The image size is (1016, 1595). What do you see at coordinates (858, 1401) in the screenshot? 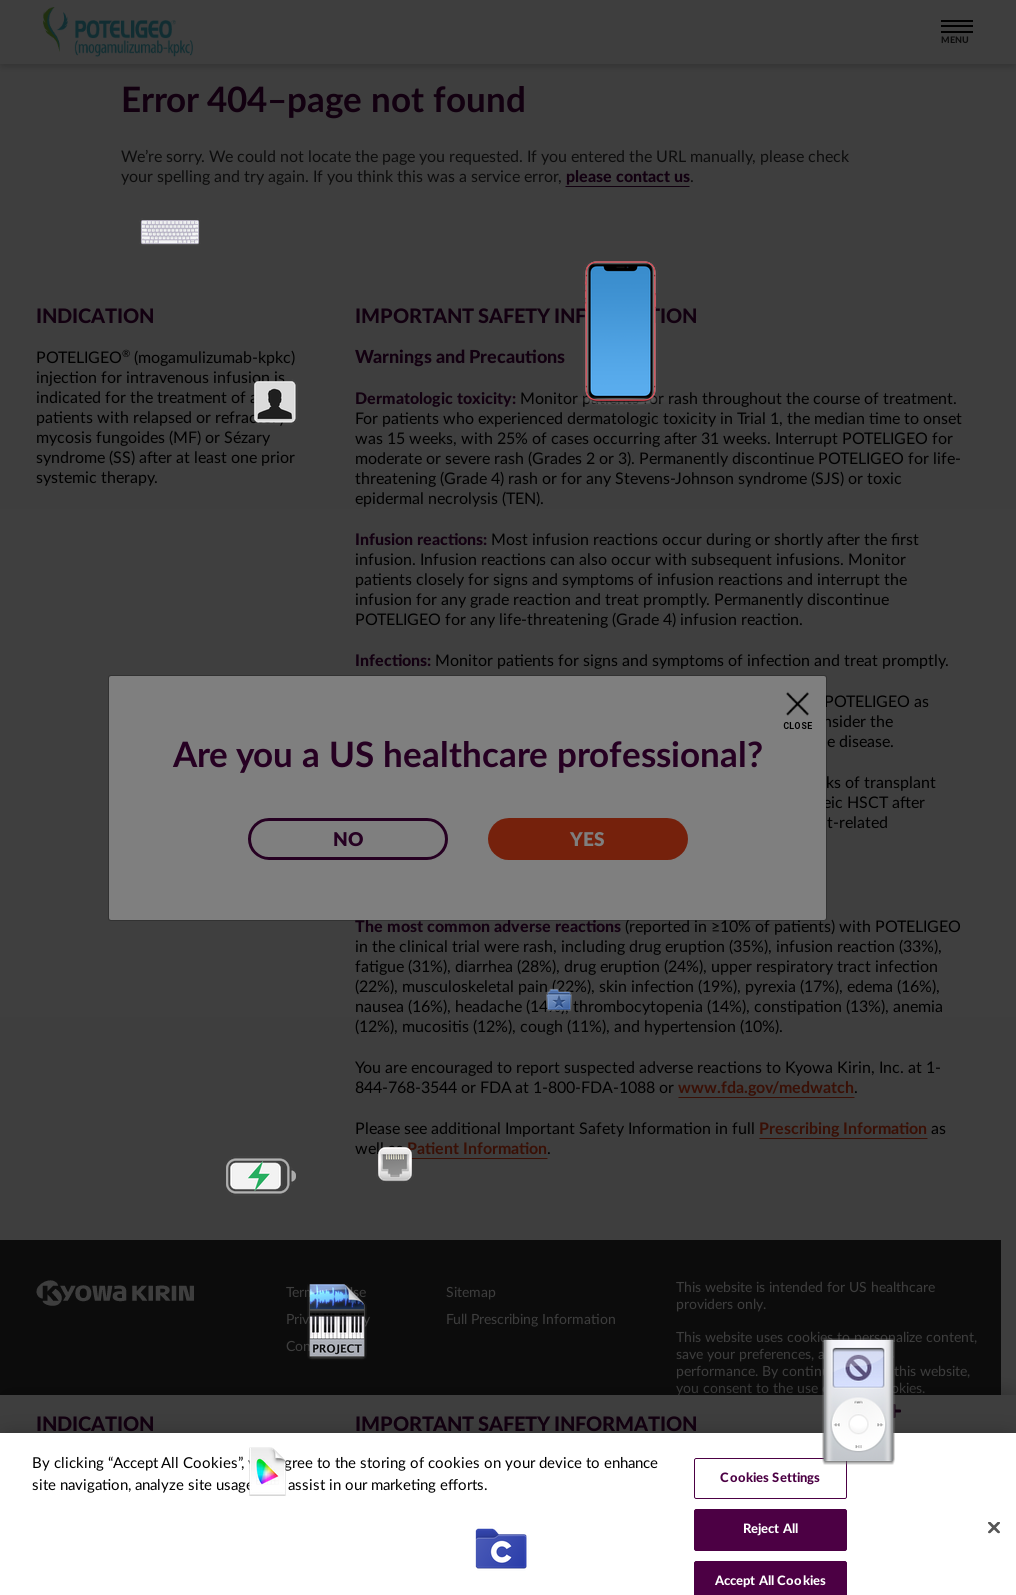
I see `iPod mini device icon` at bounding box center [858, 1401].